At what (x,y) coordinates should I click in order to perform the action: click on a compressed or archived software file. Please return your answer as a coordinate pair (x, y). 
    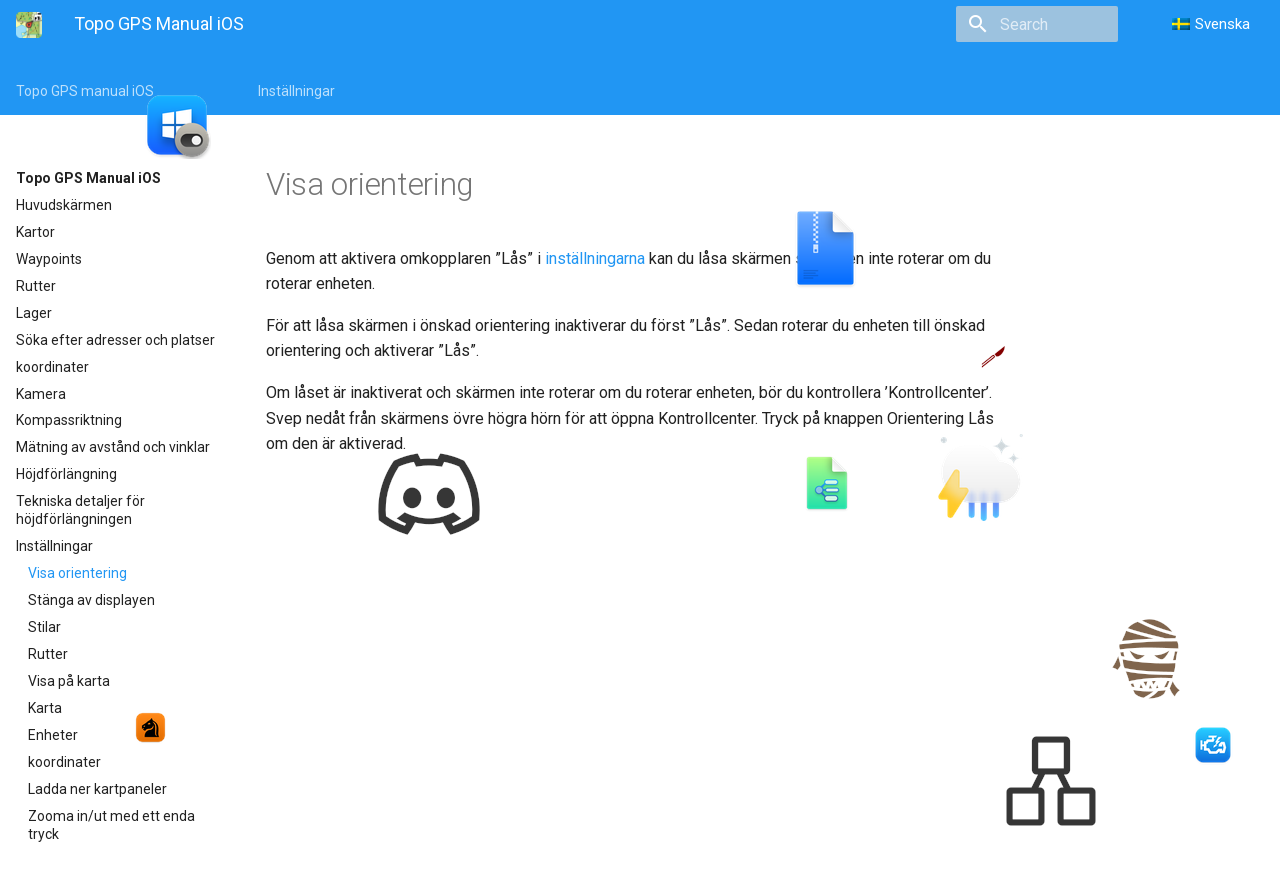
    Looking at the image, I should click on (825, 249).